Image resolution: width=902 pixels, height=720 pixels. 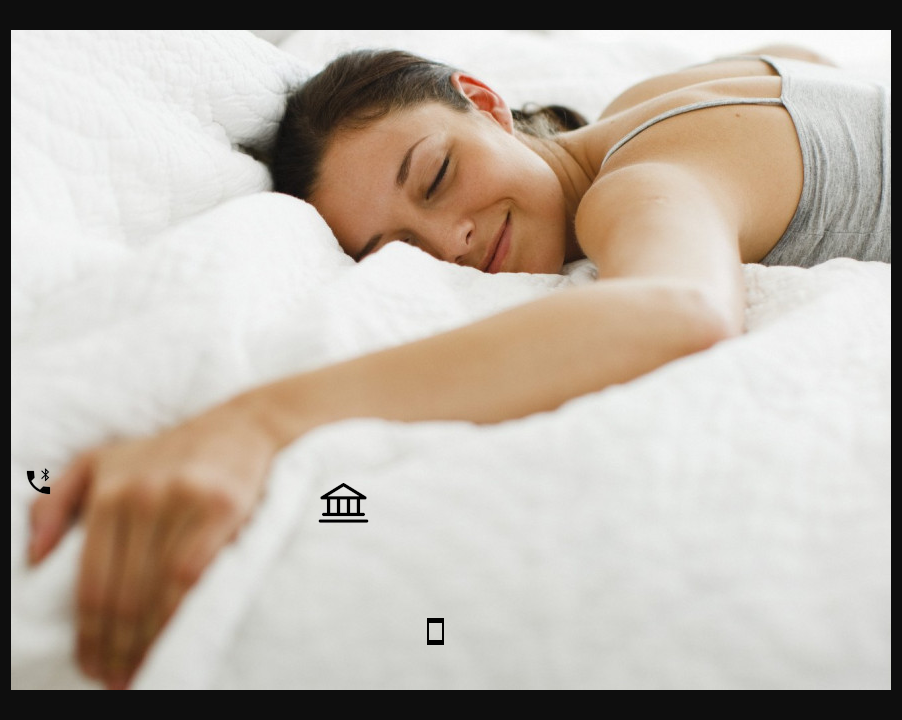 What do you see at coordinates (435, 631) in the screenshot?
I see `set this device as primary phone` at bounding box center [435, 631].